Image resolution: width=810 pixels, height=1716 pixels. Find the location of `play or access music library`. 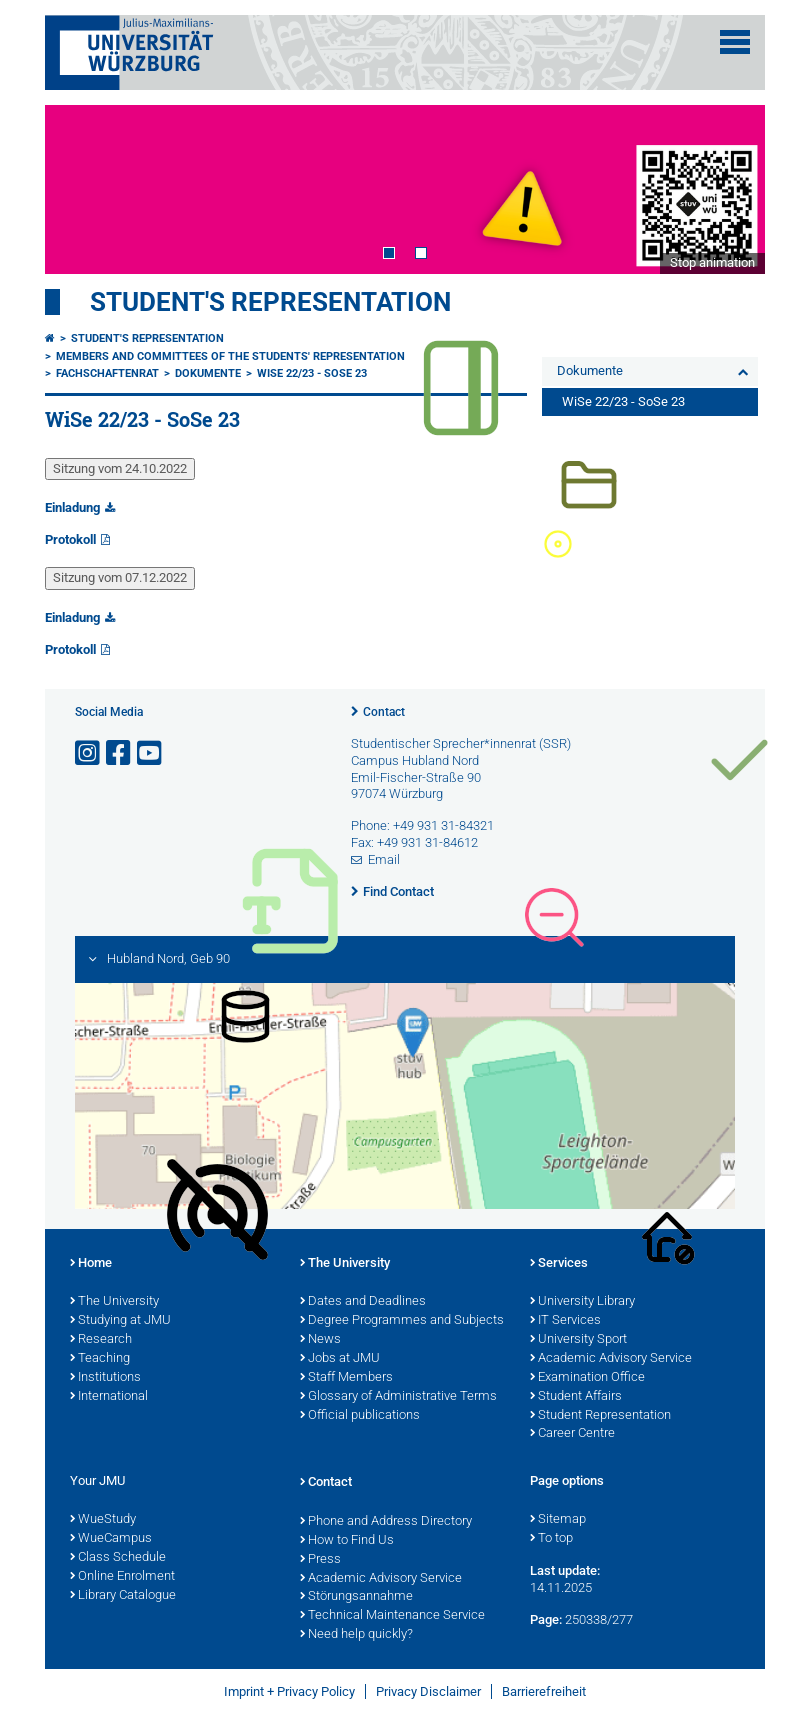

play or access music library is located at coordinates (558, 544).